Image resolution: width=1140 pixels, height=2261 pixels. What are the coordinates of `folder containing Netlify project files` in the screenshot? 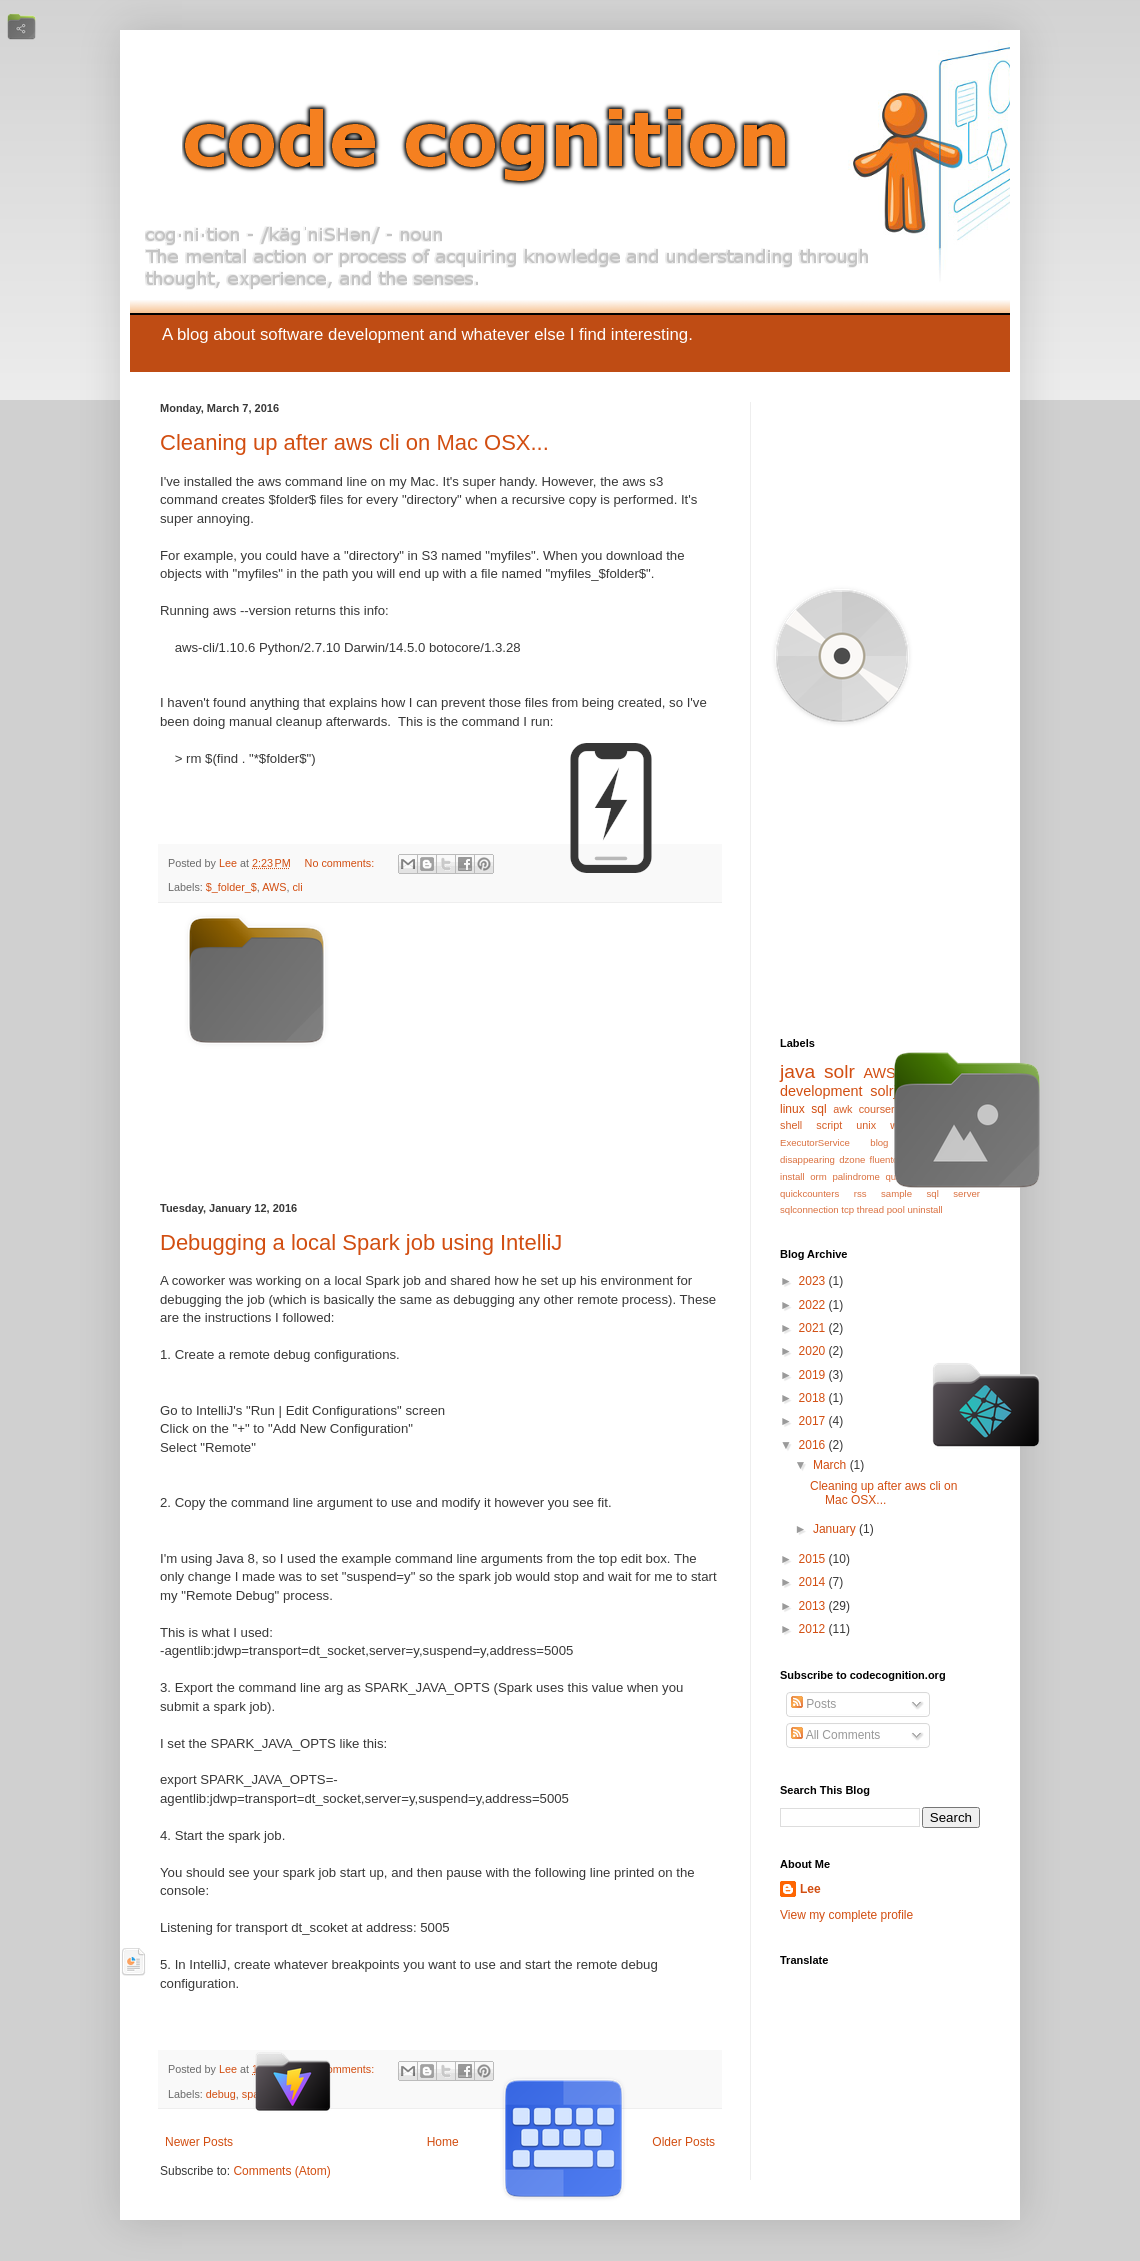 It's located at (985, 1407).